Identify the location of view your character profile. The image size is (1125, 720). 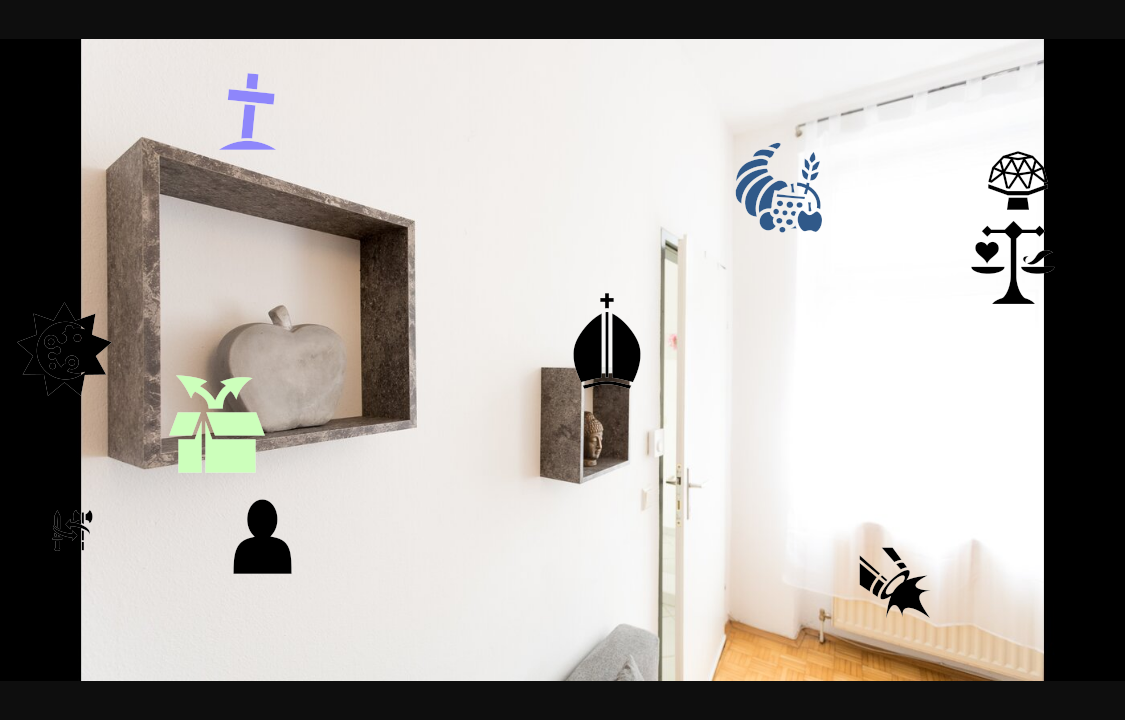
(262, 534).